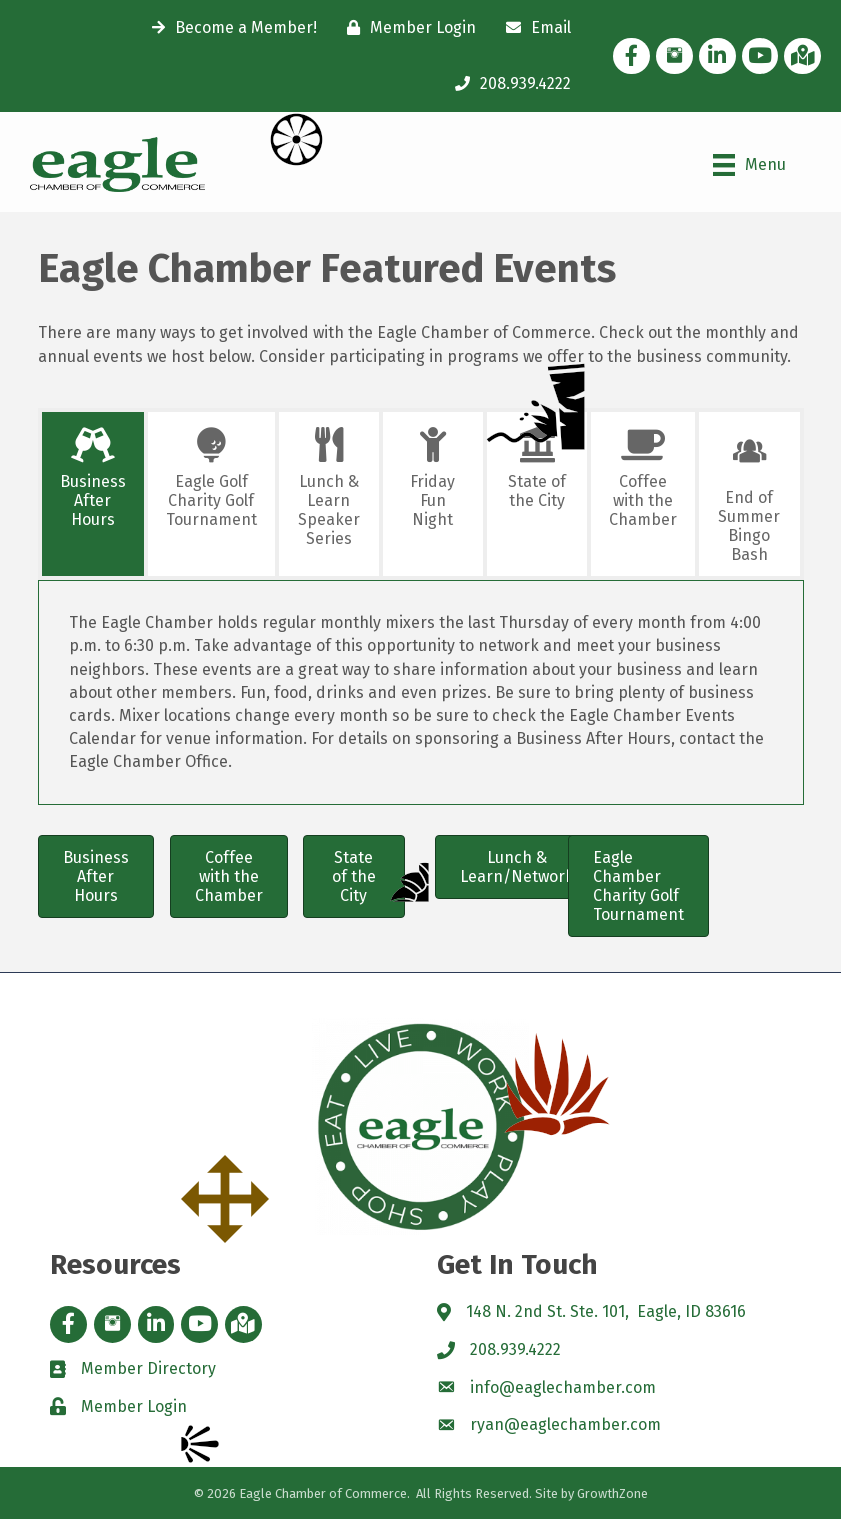  Describe the element at coordinates (296, 139) in the screenshot. I see `citrus fruit category in a food or grocery app` at that location.